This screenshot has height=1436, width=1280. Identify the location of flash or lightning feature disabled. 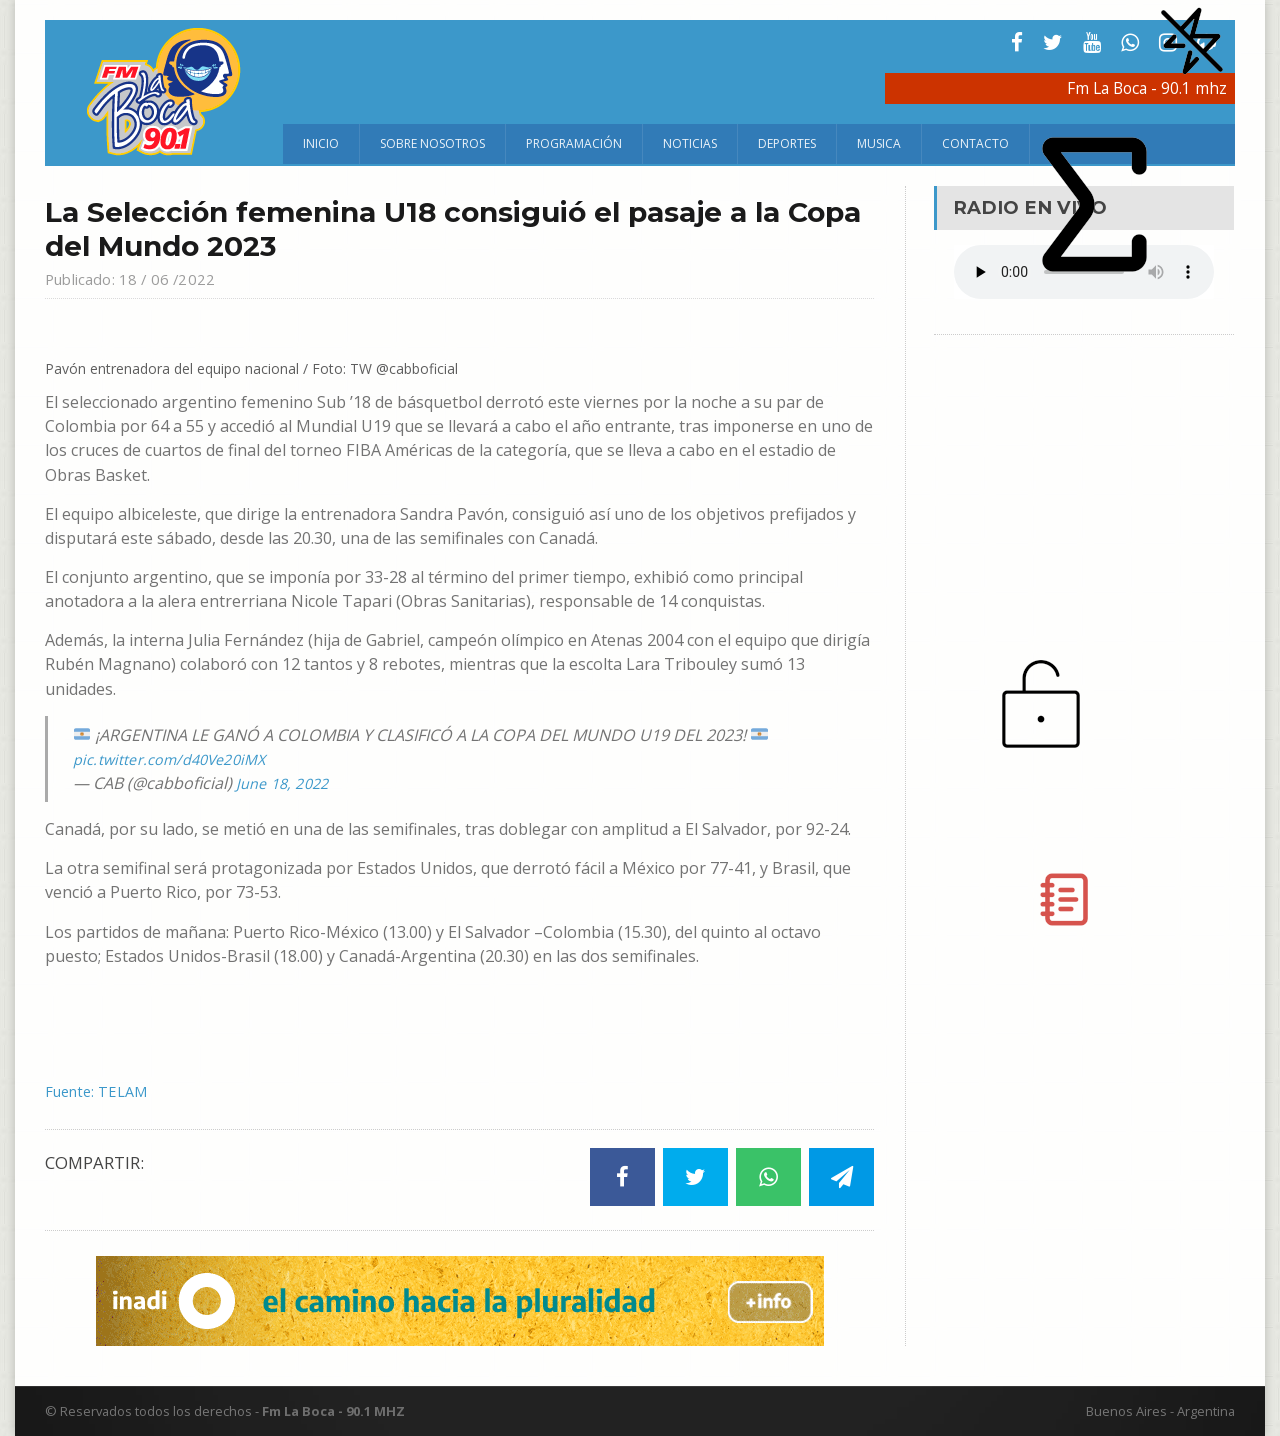
(1192, 41).